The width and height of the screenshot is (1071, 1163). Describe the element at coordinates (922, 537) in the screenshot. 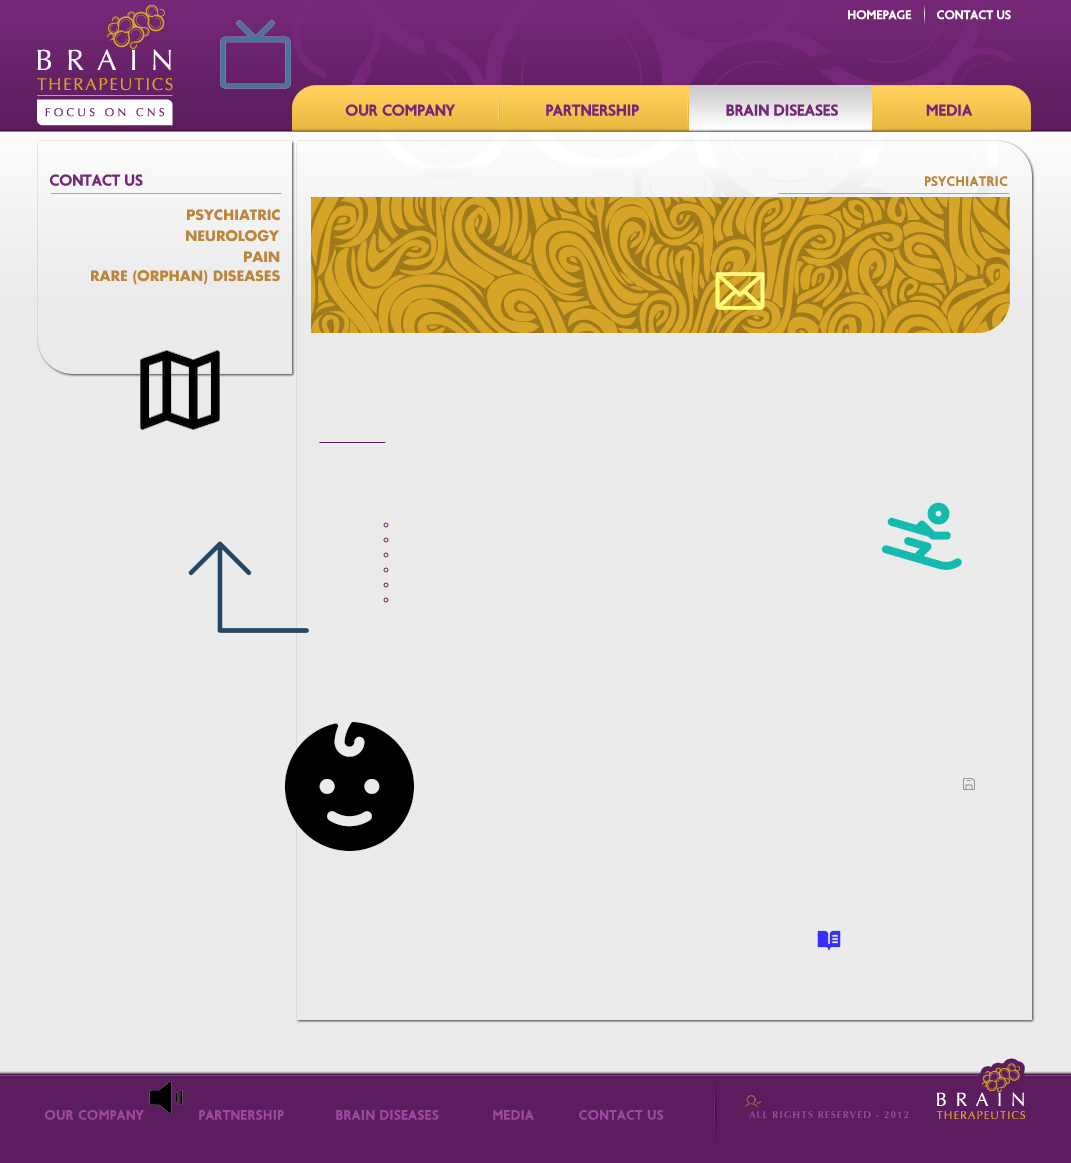

I see `access skiing or winter sports activities` at that location.